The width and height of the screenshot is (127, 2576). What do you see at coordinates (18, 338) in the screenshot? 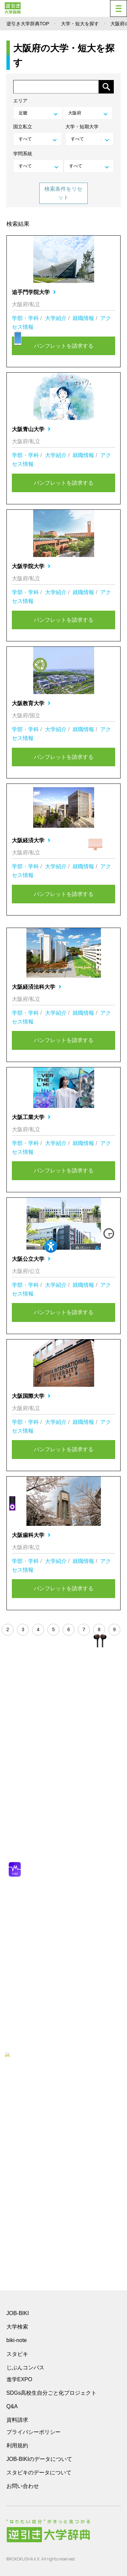
I see `connect or manage an iPhone device` at bounding box center [18, 338].